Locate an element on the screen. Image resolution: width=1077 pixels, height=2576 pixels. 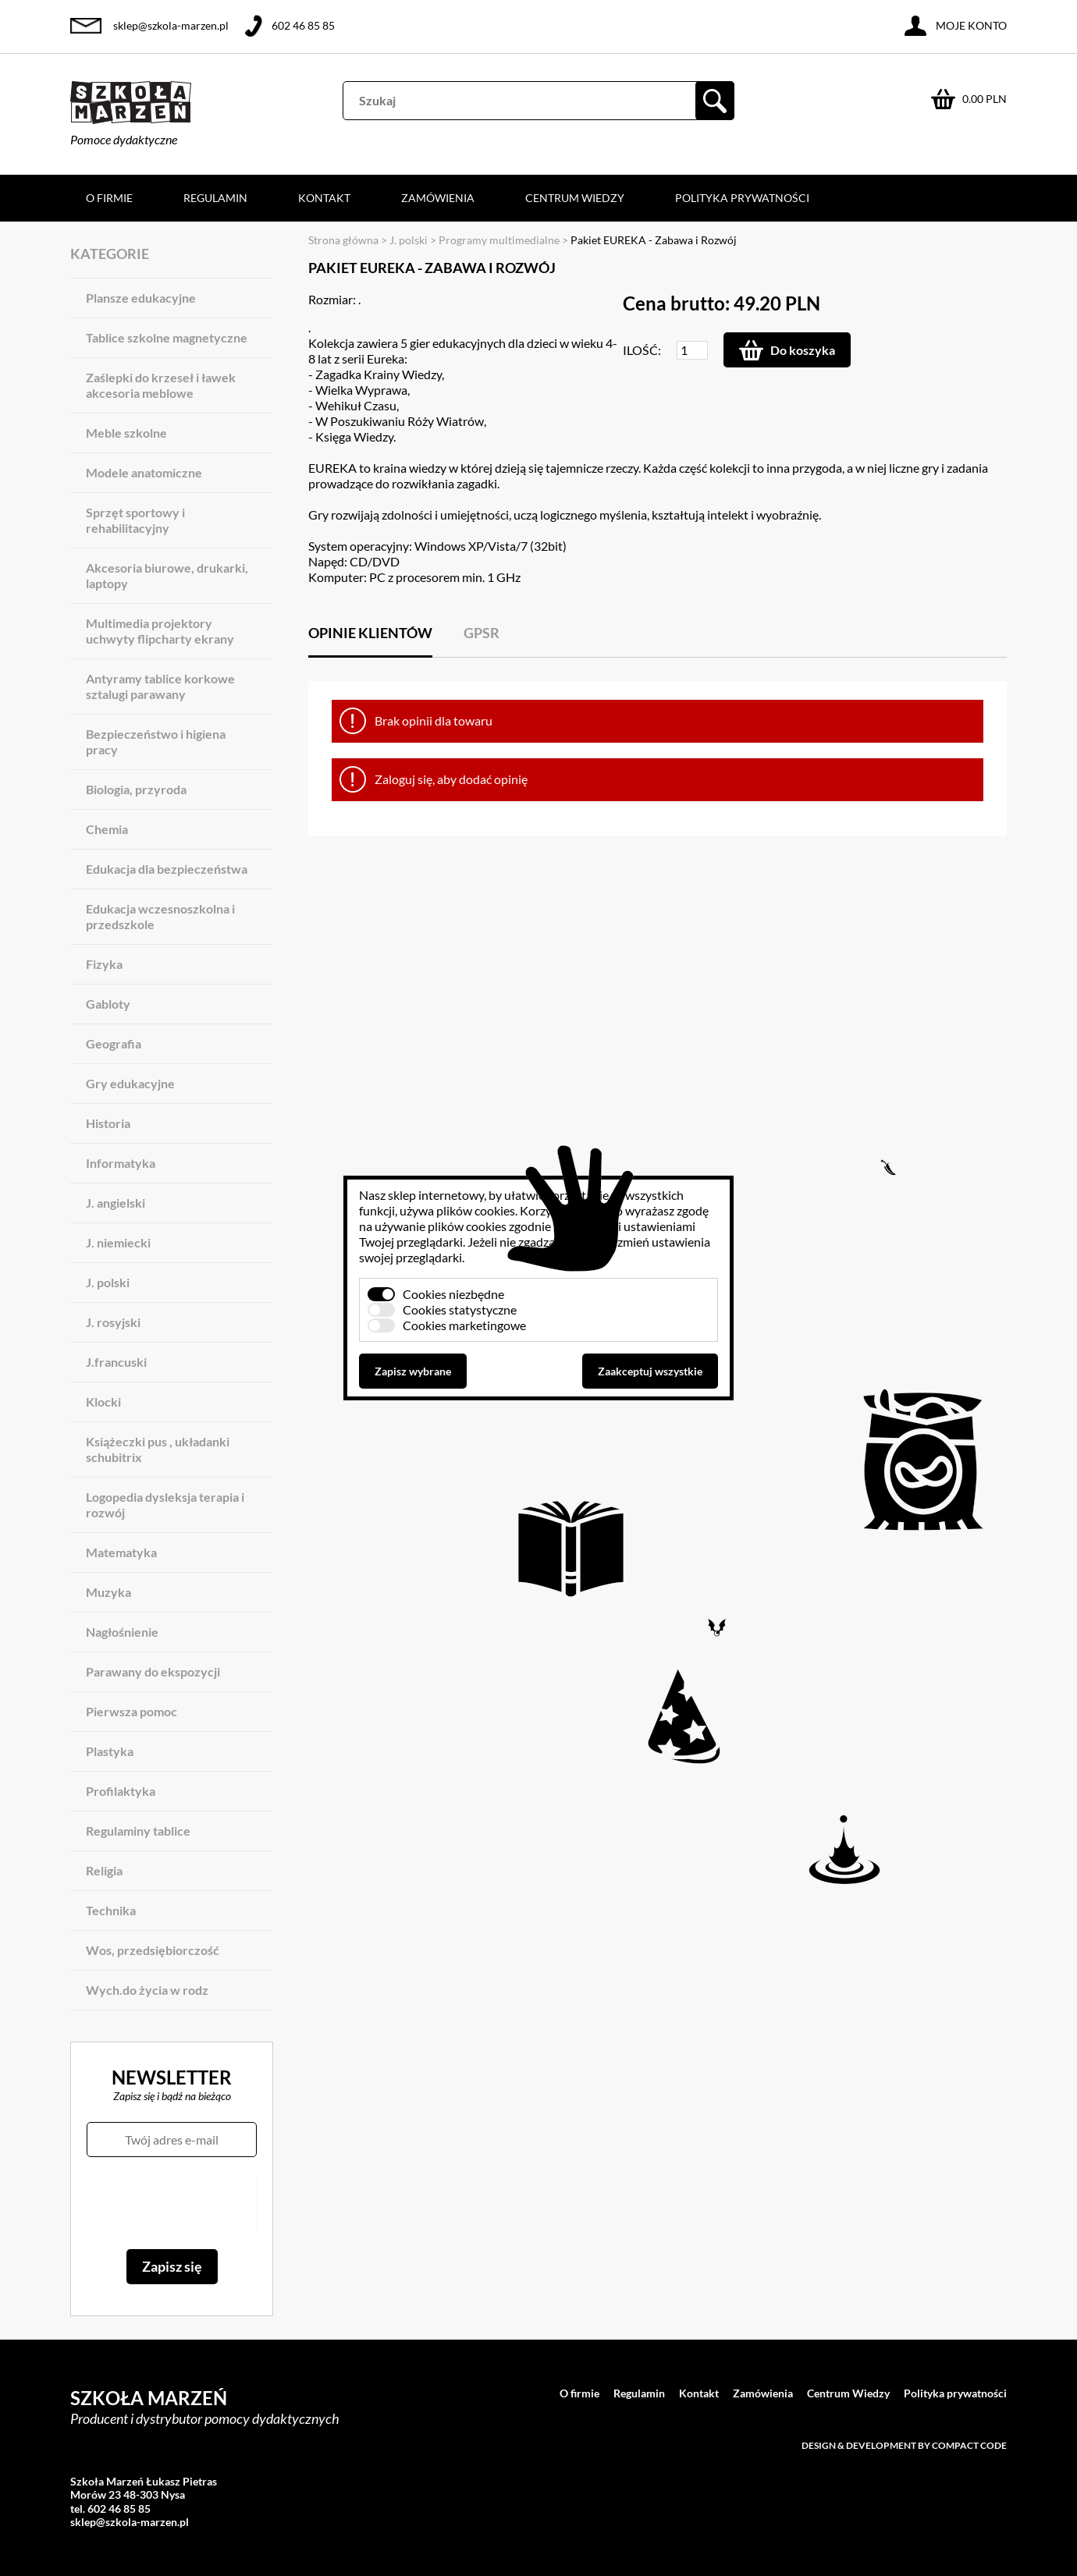
indicates a celebration or birthday event is located at coordinates (682, 1716).